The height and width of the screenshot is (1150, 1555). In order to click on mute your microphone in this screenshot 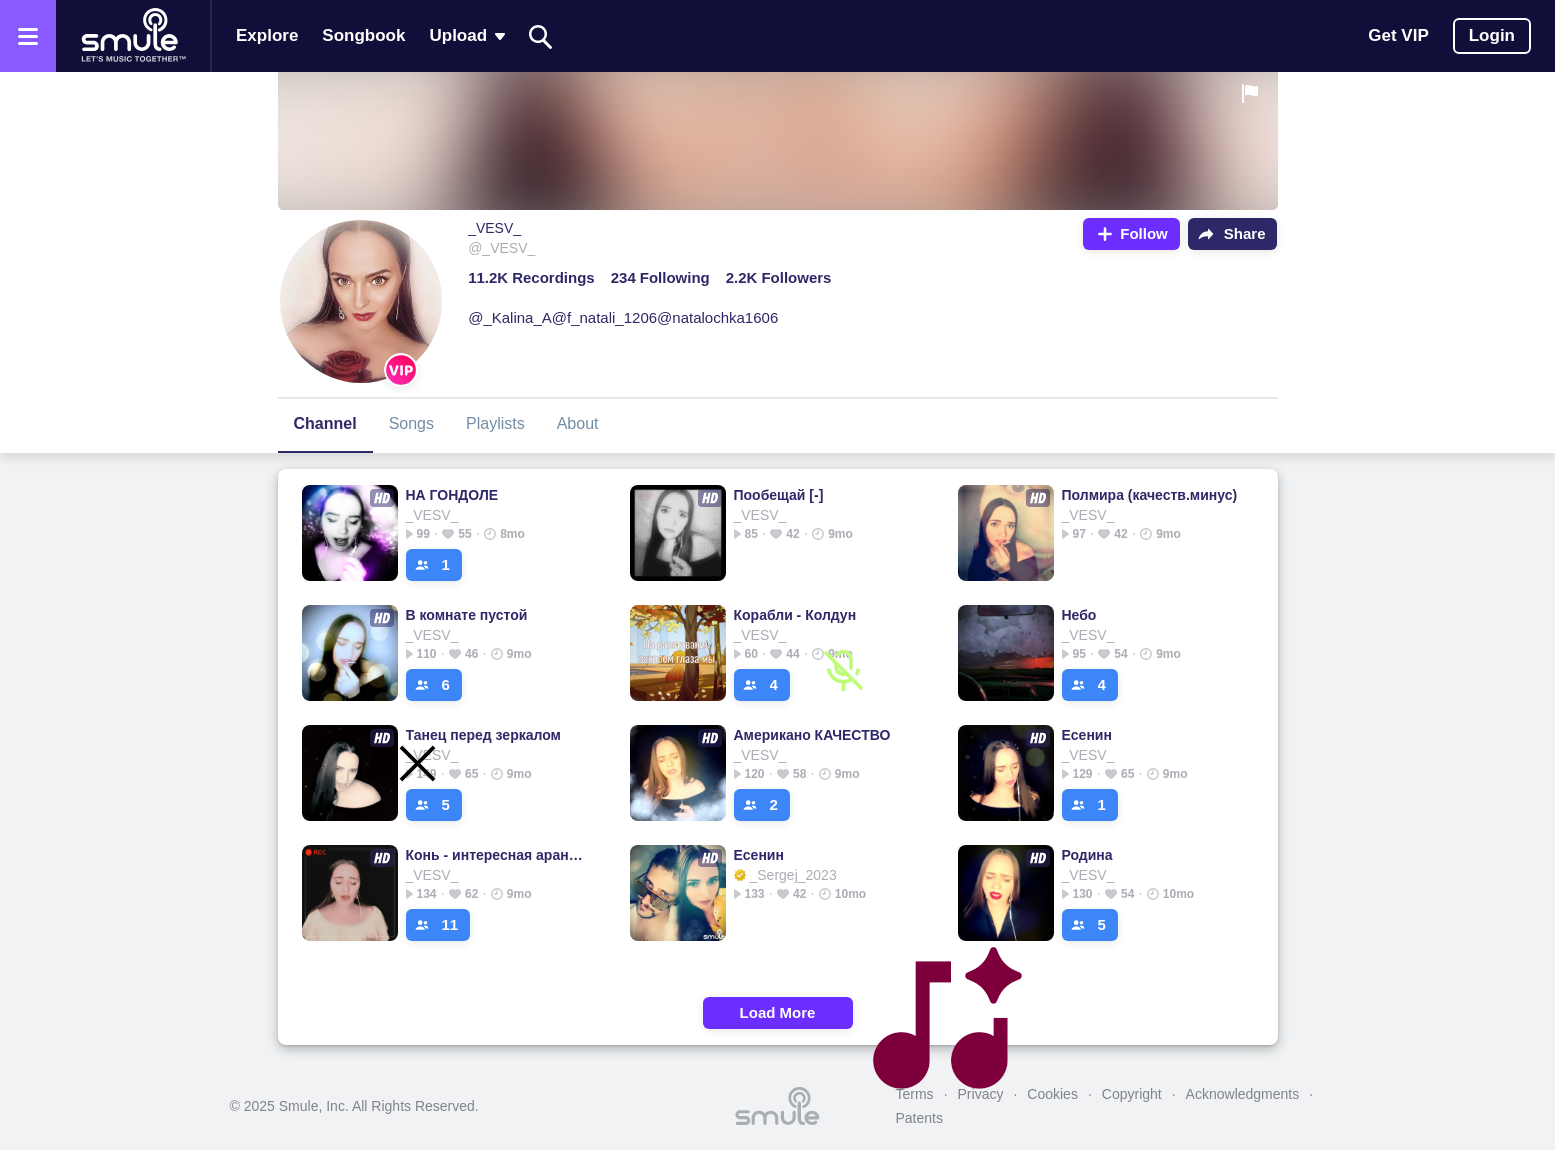, I will do `click(843, 670)`.